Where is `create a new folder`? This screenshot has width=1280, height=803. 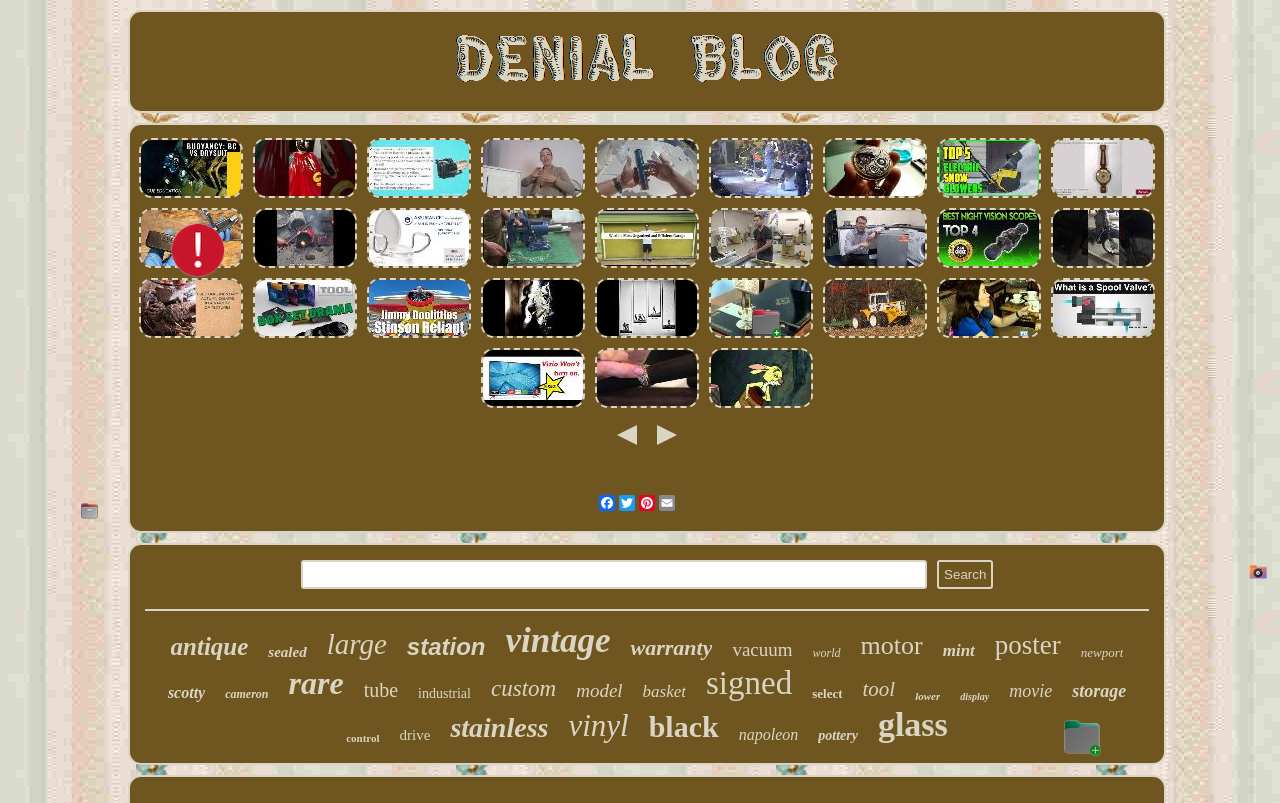 create a new folder is located at coordinates (1082, 737).